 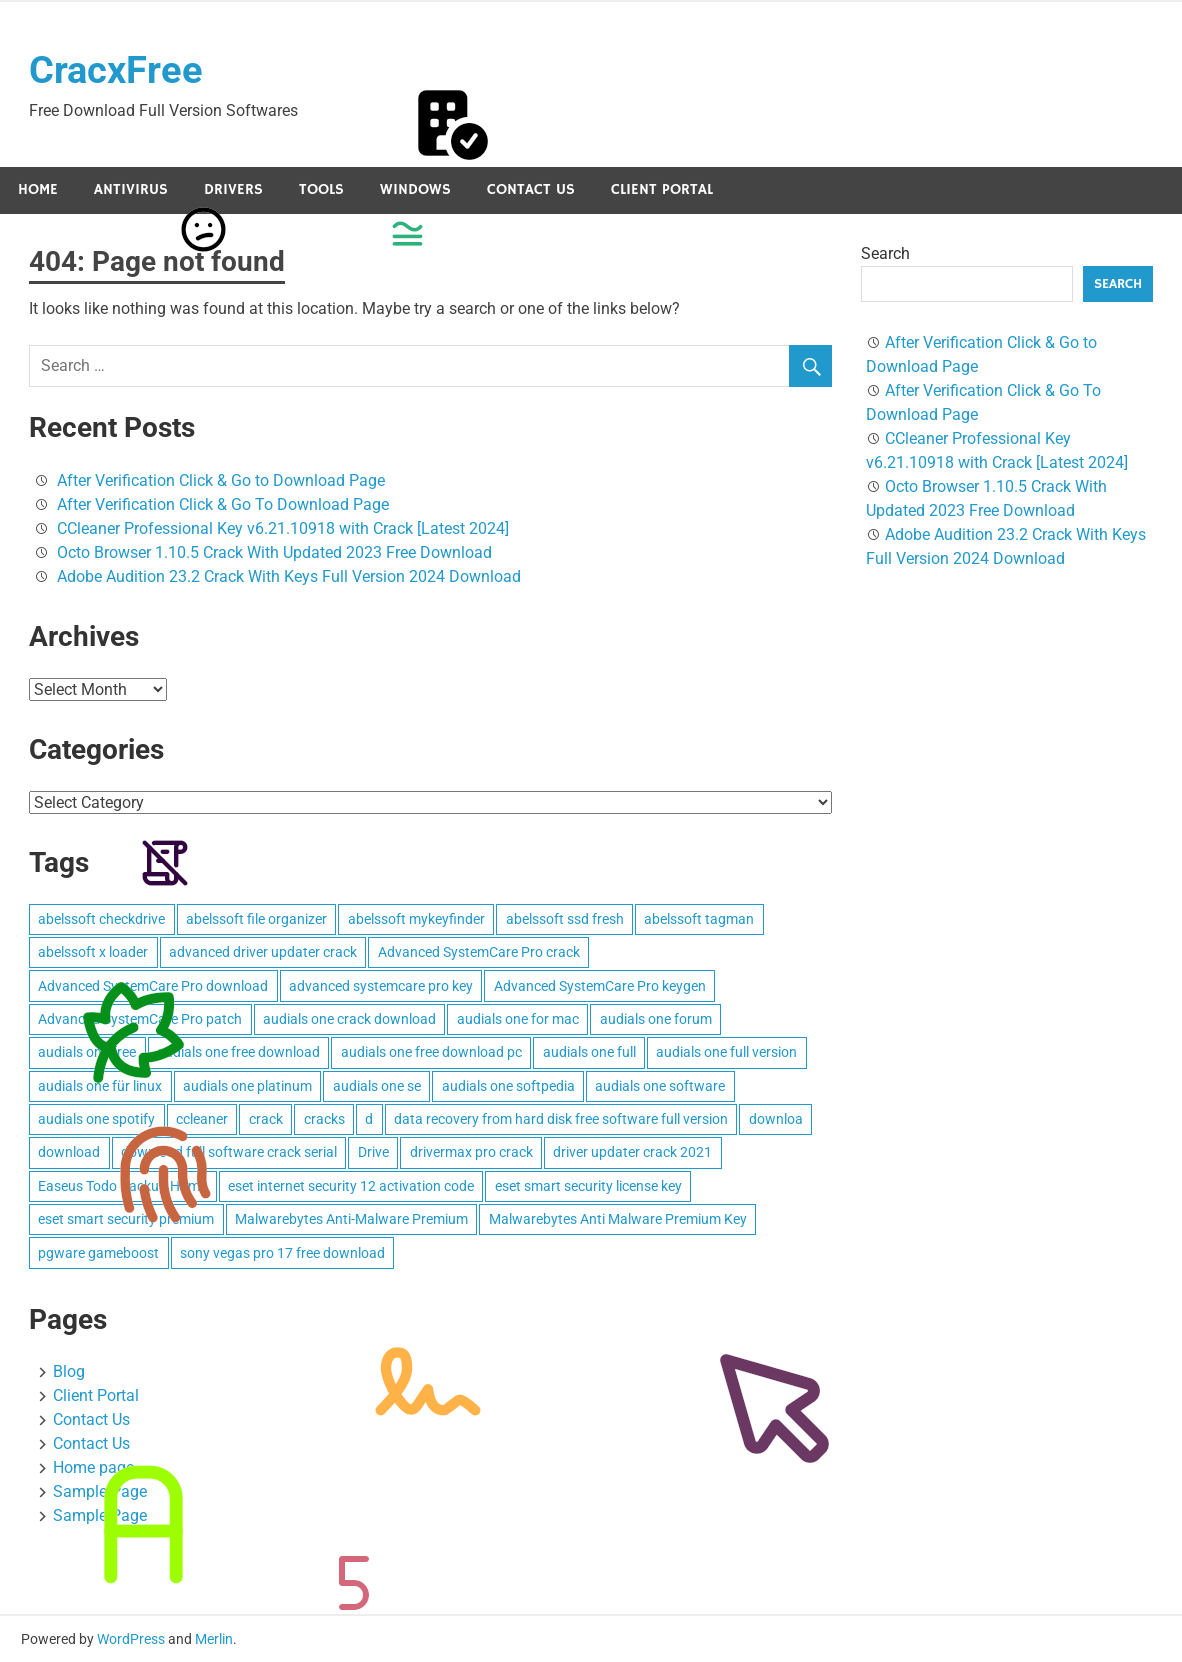 What do you see at coordinates (133, 1032) in the screenshot?
I see `view eco-friendly or sustainable options` at bounding box center [133, 1032].